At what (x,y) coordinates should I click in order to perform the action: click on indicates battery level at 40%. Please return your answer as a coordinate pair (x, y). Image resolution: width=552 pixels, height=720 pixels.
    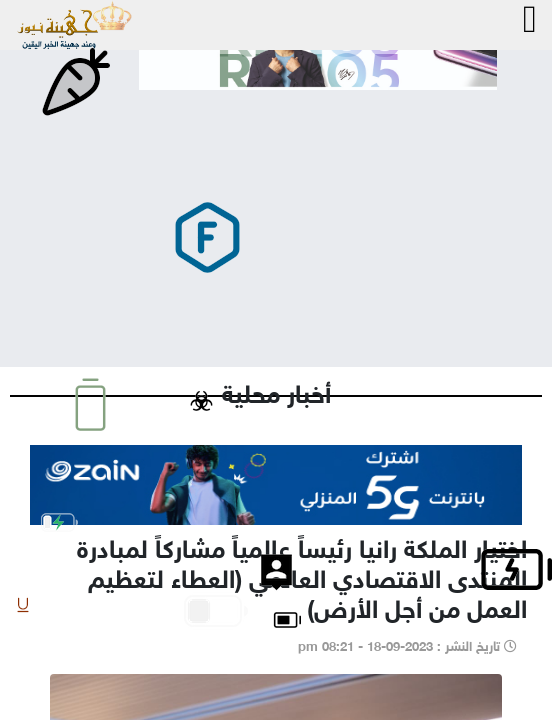
    Looking at the image, I should click on (216, 611).